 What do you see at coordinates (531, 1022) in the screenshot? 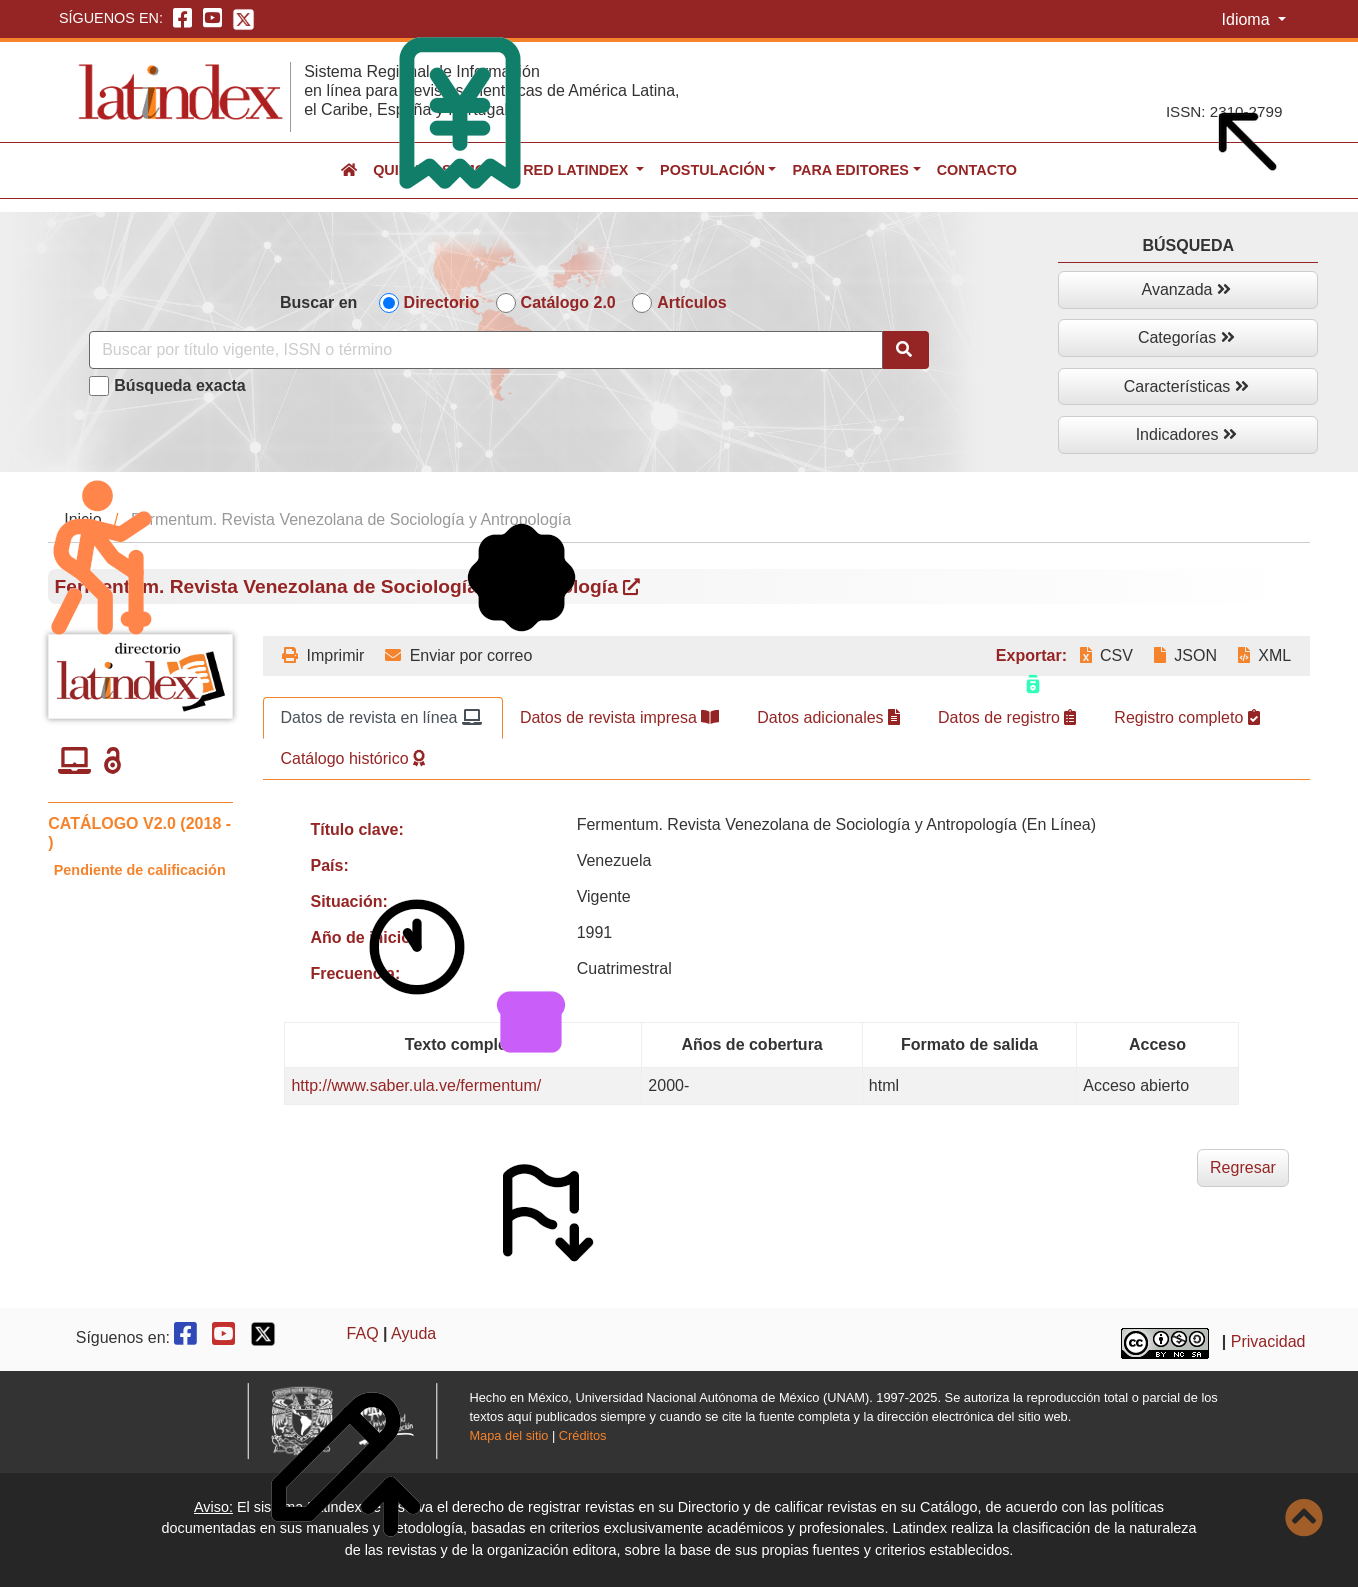
I see `browse bakery or bread products` at bounding box center [531, 1022].